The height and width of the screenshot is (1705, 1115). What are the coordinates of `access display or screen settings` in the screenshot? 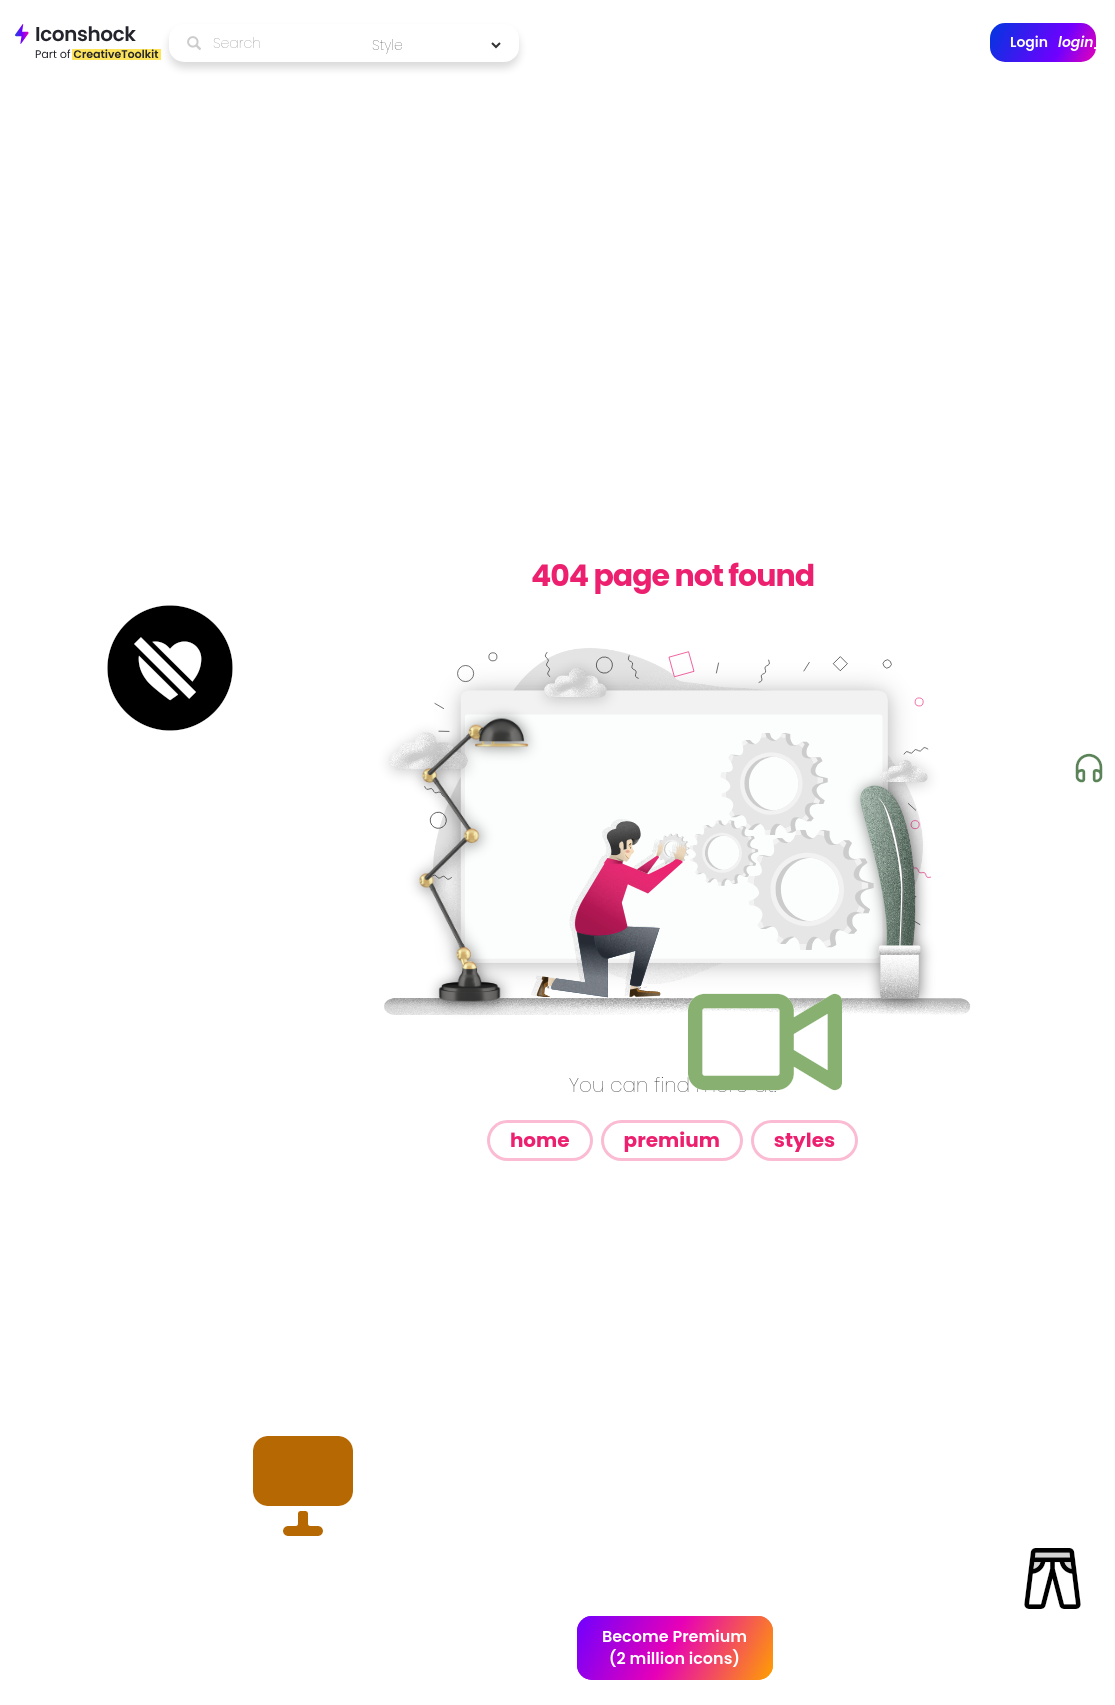 It's located at (303, 1486).